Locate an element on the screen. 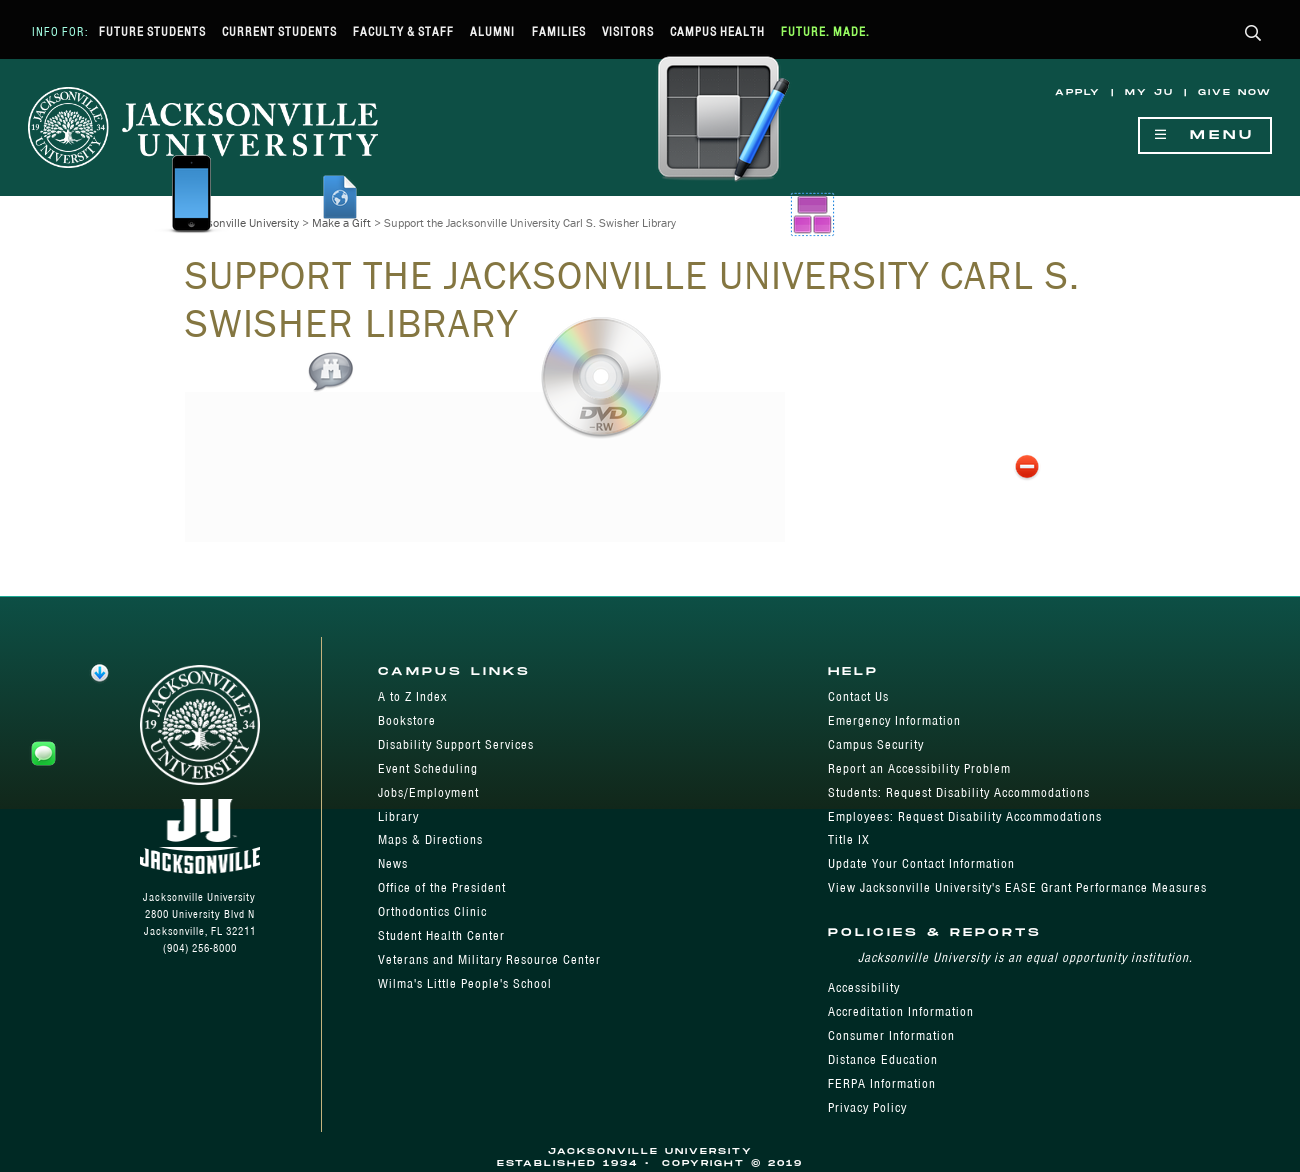  select all items in the current view is located at coordinates (812, 214).